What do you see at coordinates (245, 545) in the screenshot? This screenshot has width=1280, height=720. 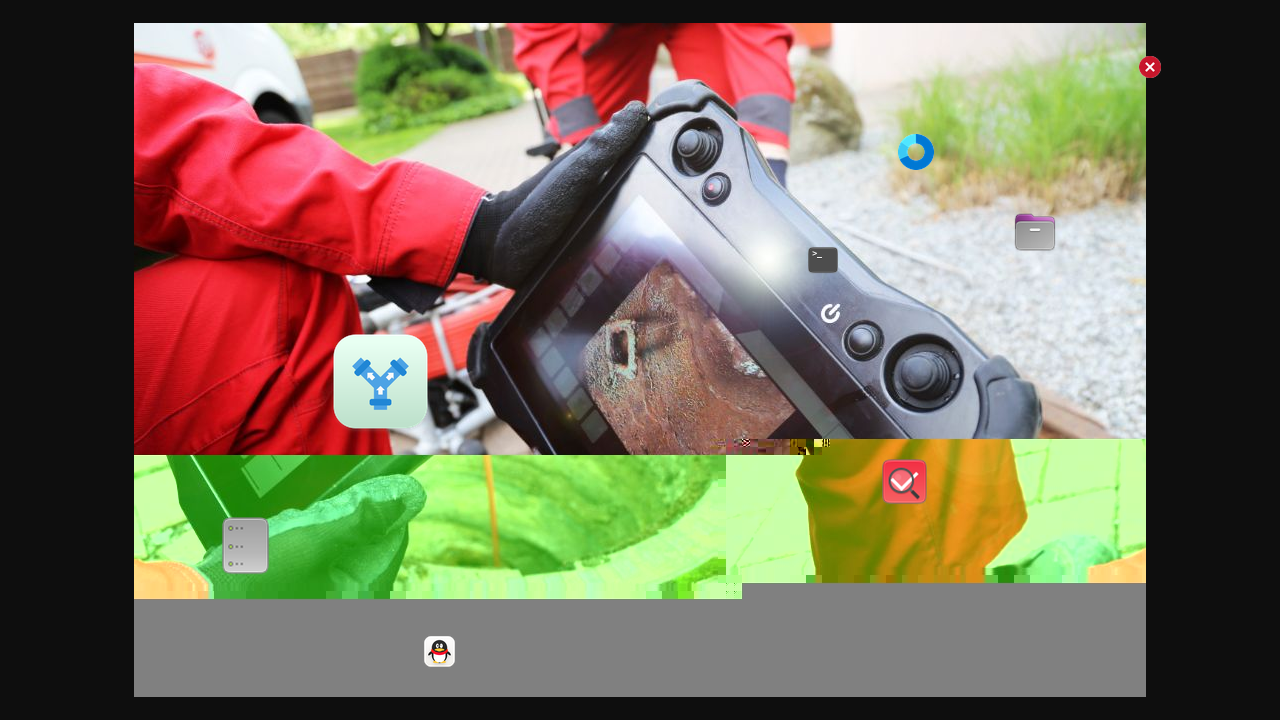 I see `access network server settings` at bounding box center [245, 545].